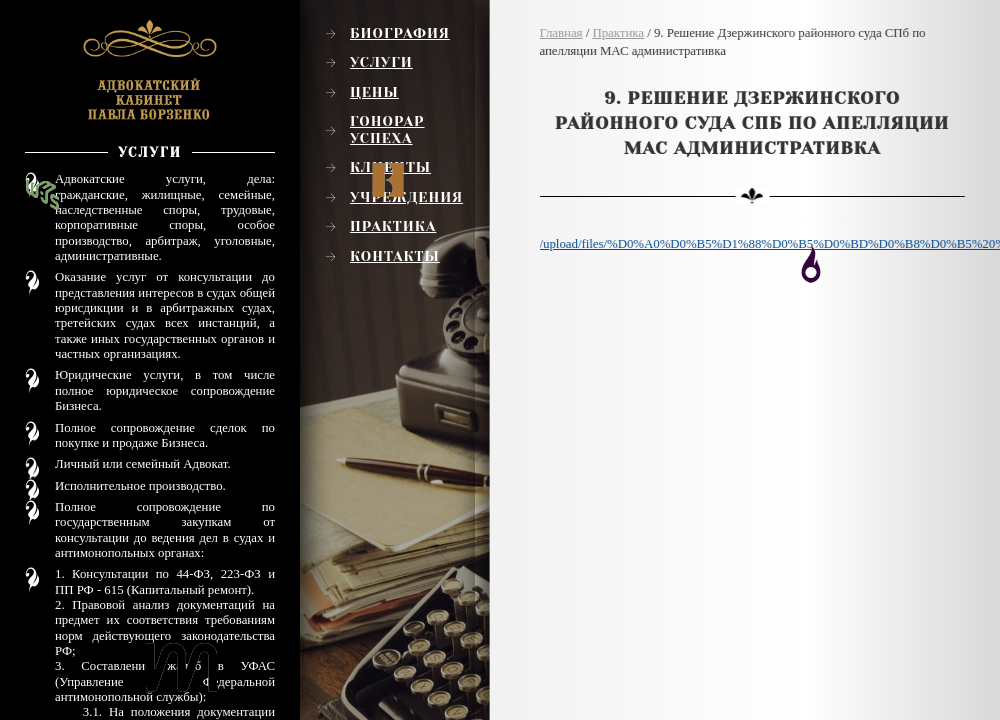 The image size is (1000, 720). Describe the element at coordinates (181, 667) in the screenshot. I see `open the Mezmo app` at that location.